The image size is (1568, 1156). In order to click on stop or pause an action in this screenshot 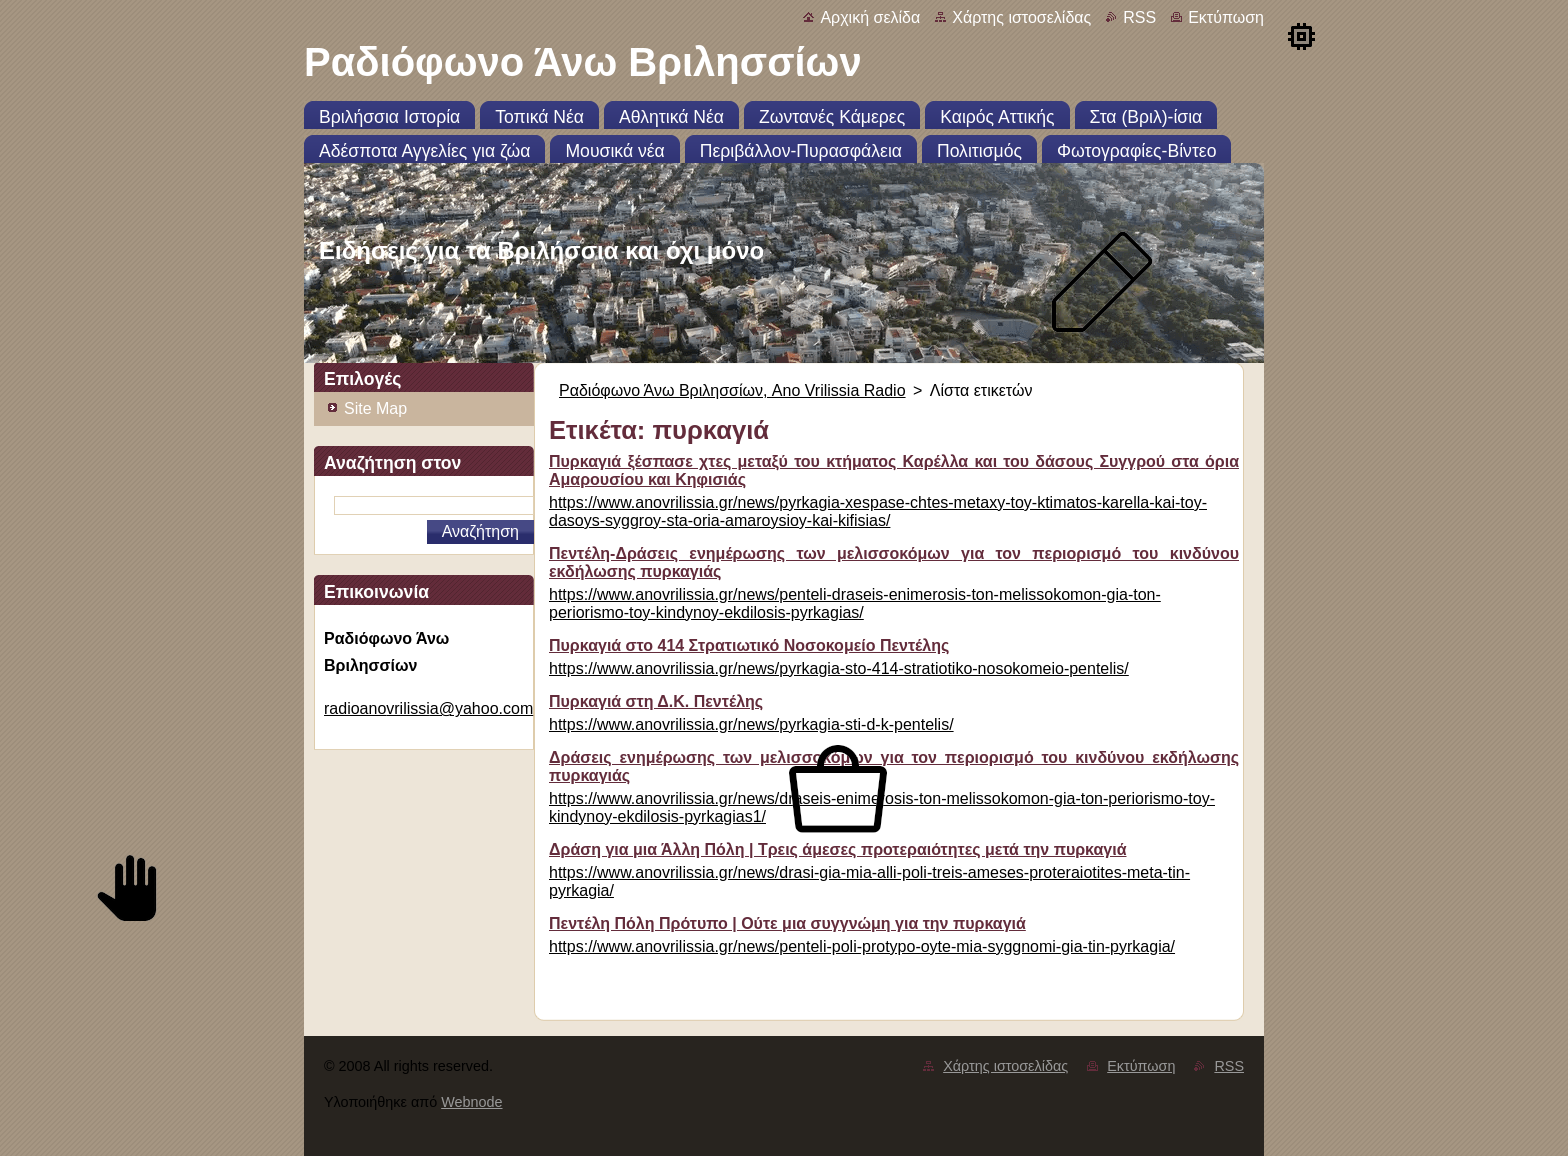, I will do `click(126, 888)`.